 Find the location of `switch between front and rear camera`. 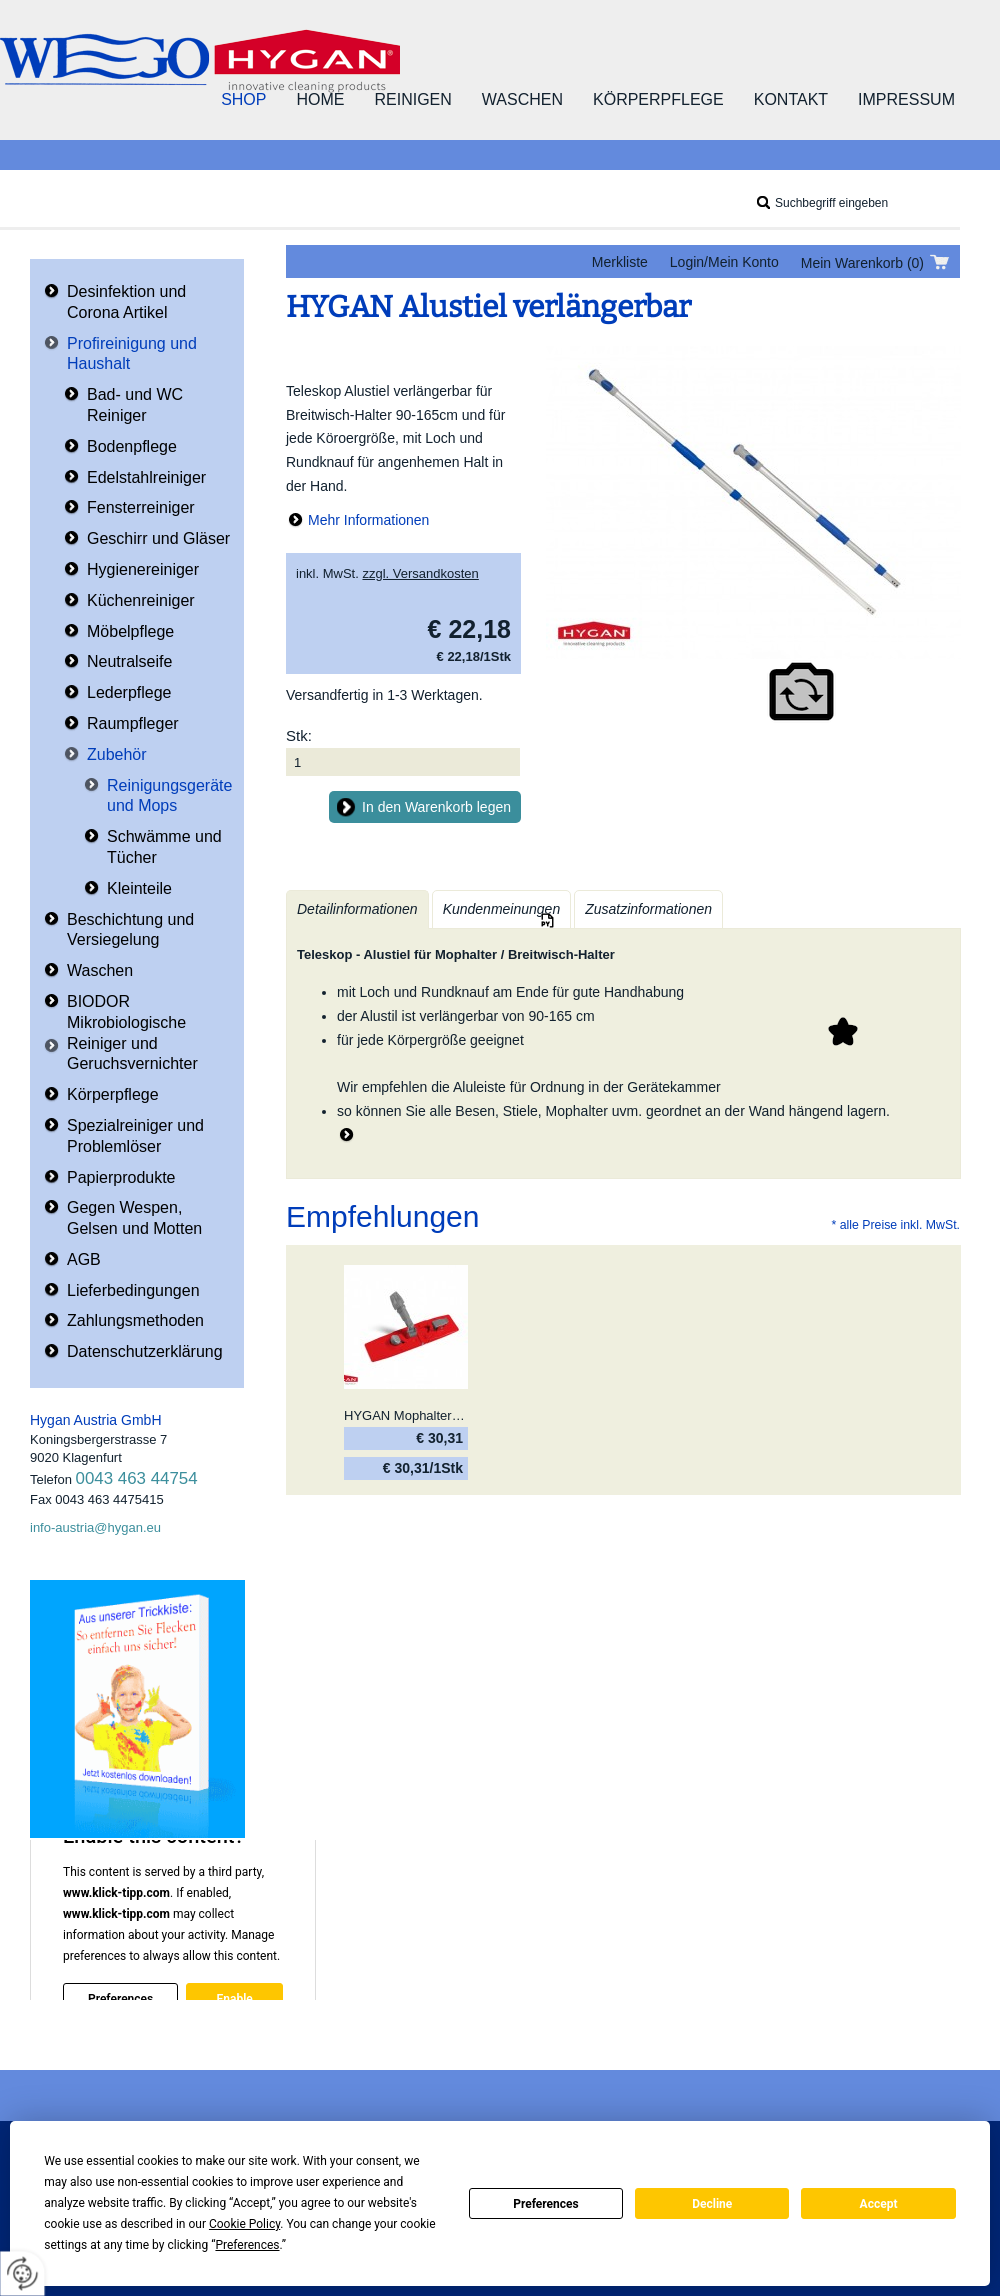

switch between front and rear camera is located at coordinates (801, 691).